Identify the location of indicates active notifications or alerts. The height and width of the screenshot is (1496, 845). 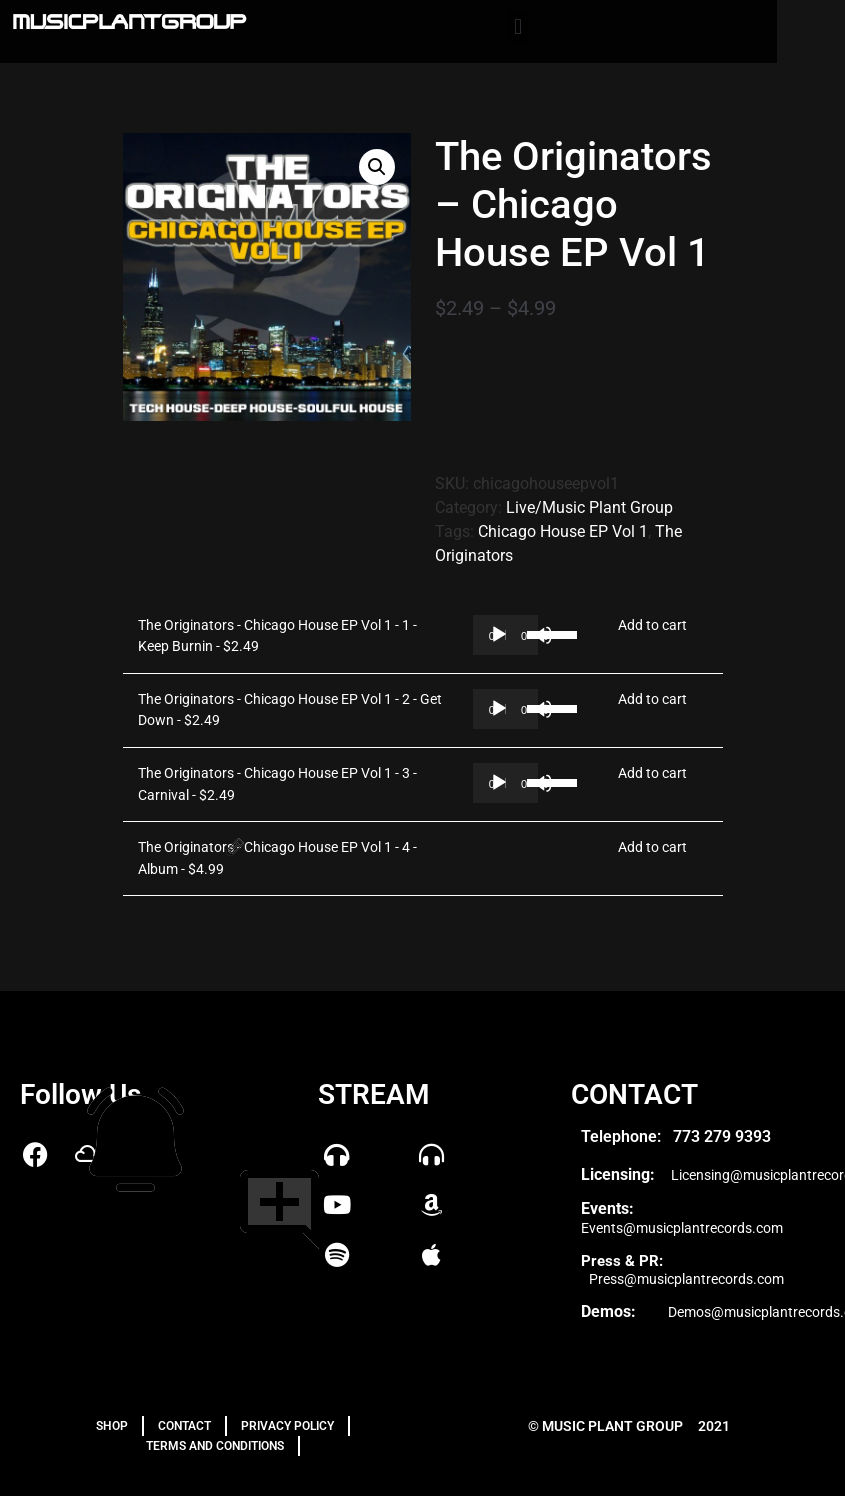
(135, 1141).